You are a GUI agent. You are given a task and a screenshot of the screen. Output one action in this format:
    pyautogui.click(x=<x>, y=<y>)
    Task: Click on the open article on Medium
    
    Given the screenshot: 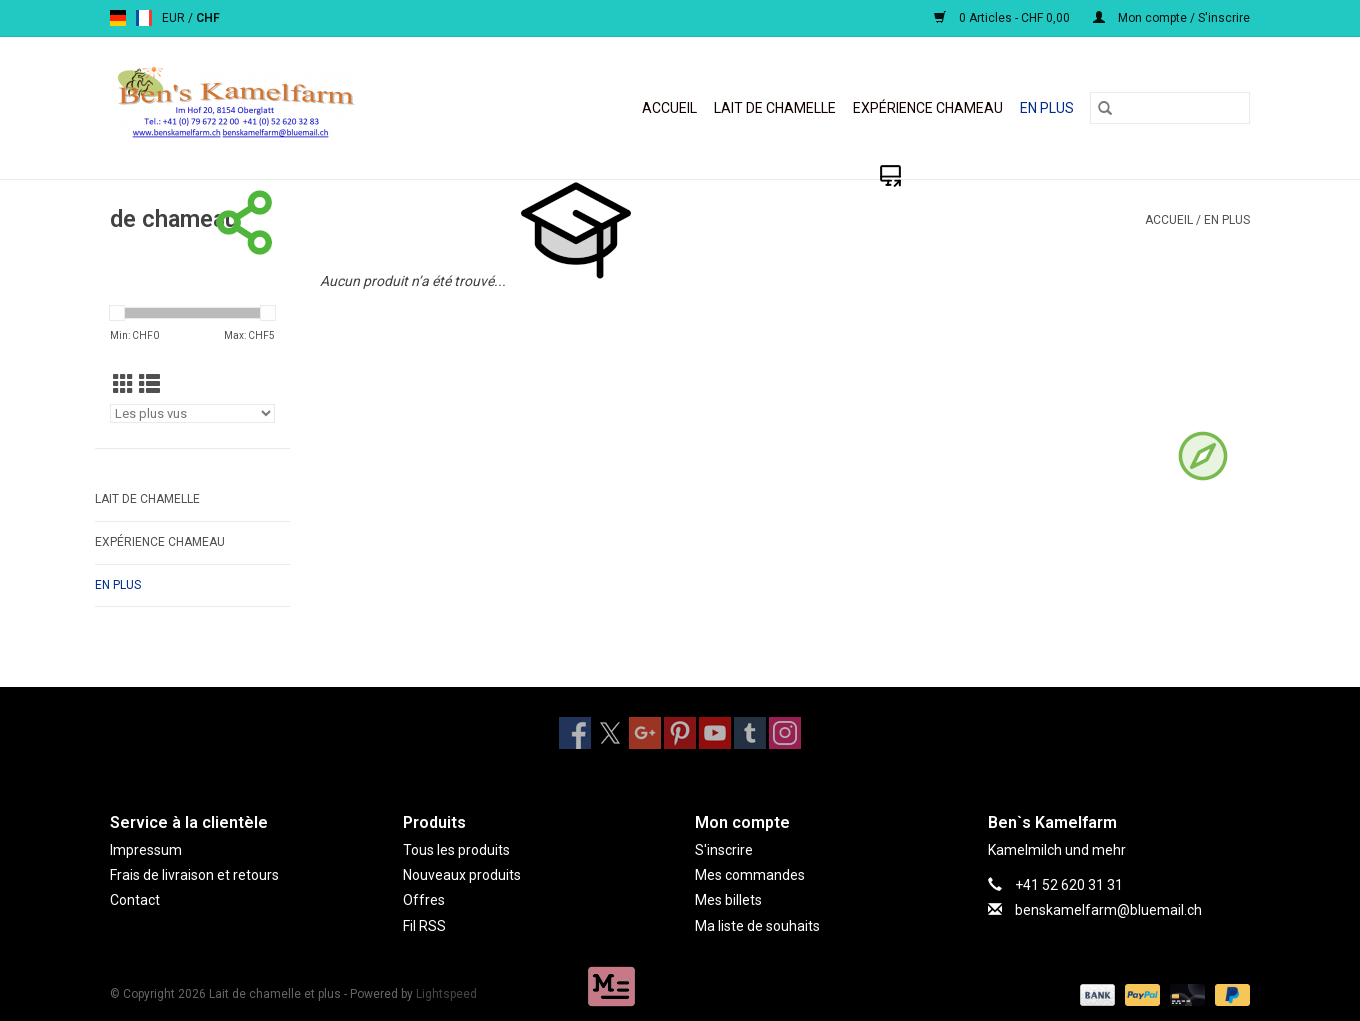 What is the action you would take?
    pyautogui.click(x=611, y=986)
    